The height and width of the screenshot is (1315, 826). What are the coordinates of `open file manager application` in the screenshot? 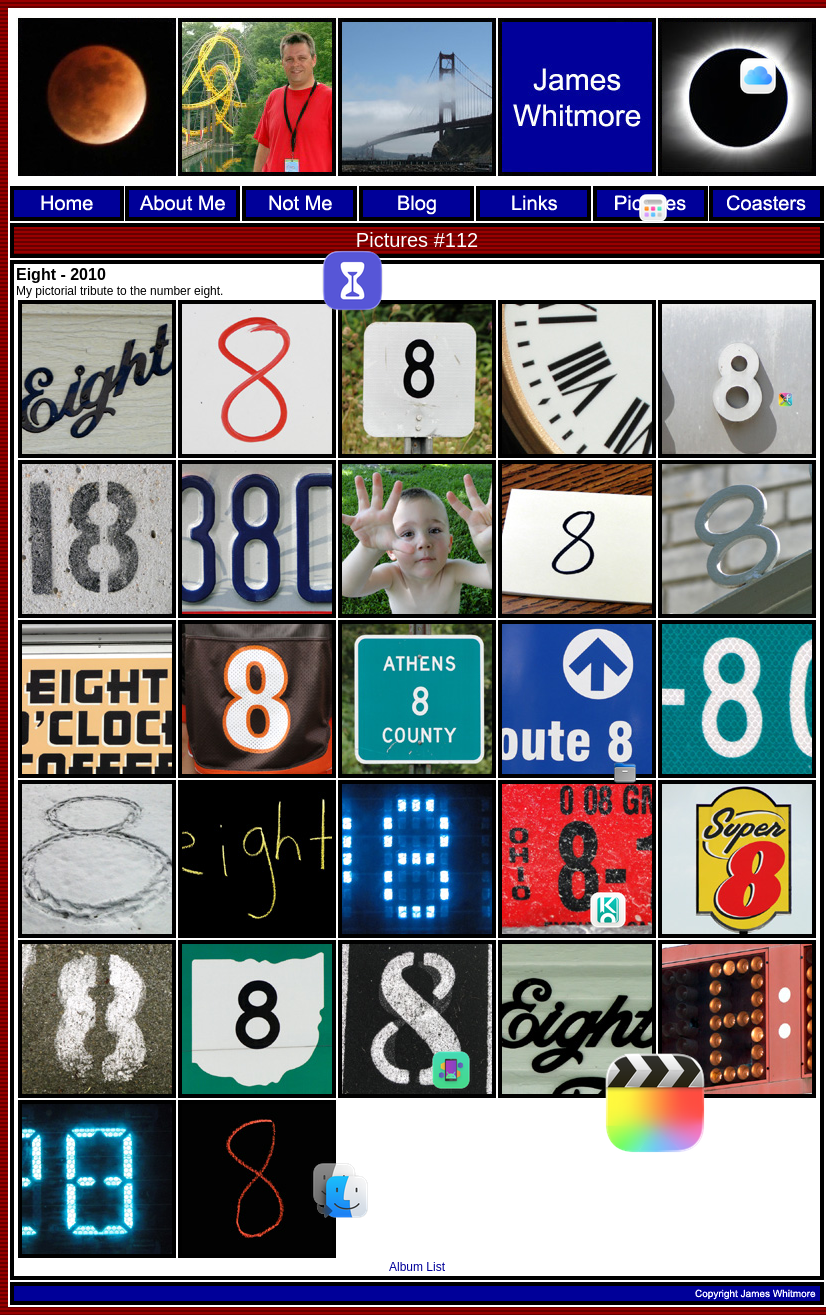 It's located at (625, 772).